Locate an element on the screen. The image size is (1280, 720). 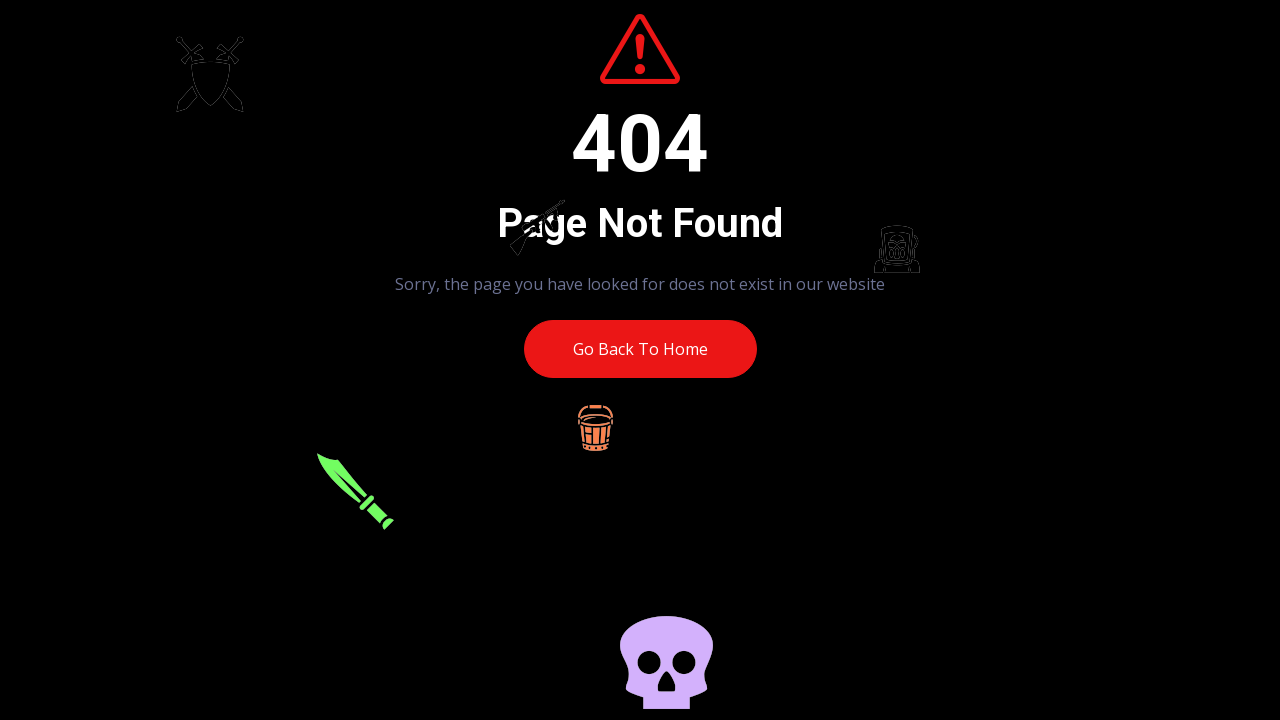
indicates player death or game over state is located at coordinates (666, 662).